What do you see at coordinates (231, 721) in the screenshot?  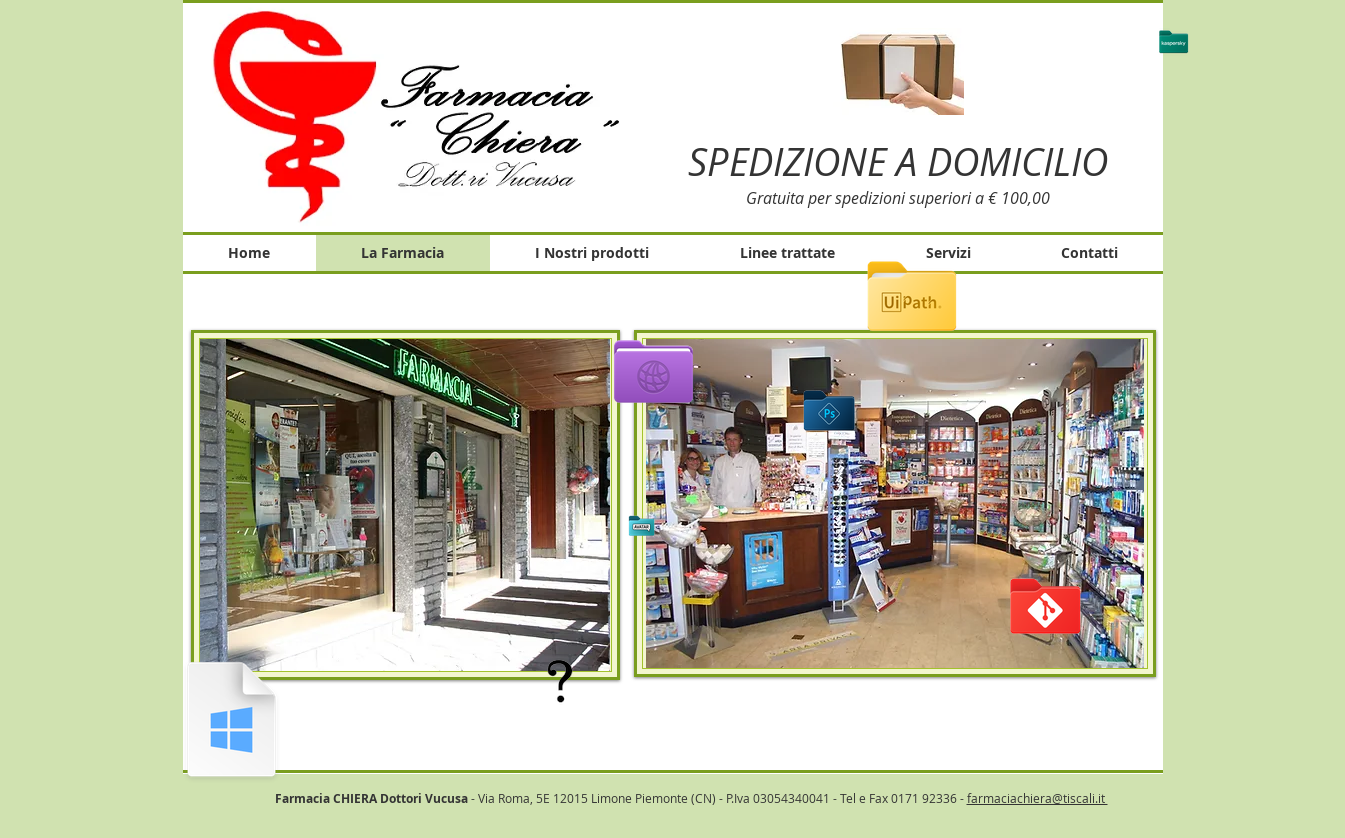 I see `a windows executable or application file` at bounding box center [231, 721].